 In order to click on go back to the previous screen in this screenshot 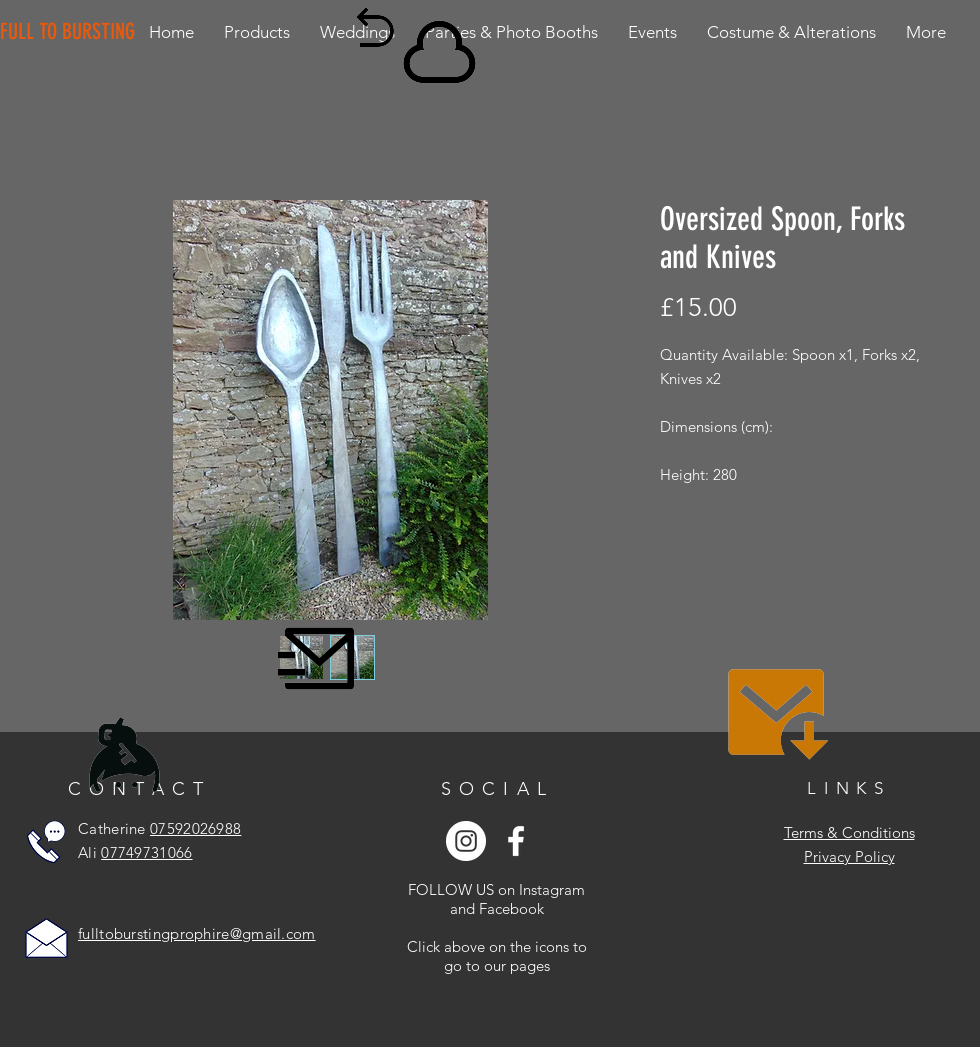, I will do `click(376, 29)`.